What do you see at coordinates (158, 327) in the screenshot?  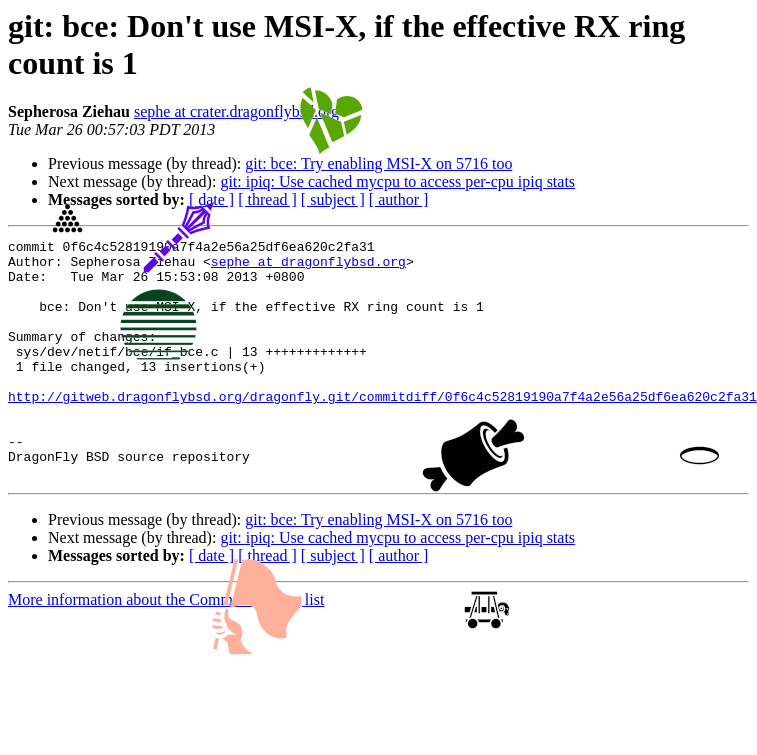 I see `retro or synthwave style sun decoration` at bounding box center [158, 327].